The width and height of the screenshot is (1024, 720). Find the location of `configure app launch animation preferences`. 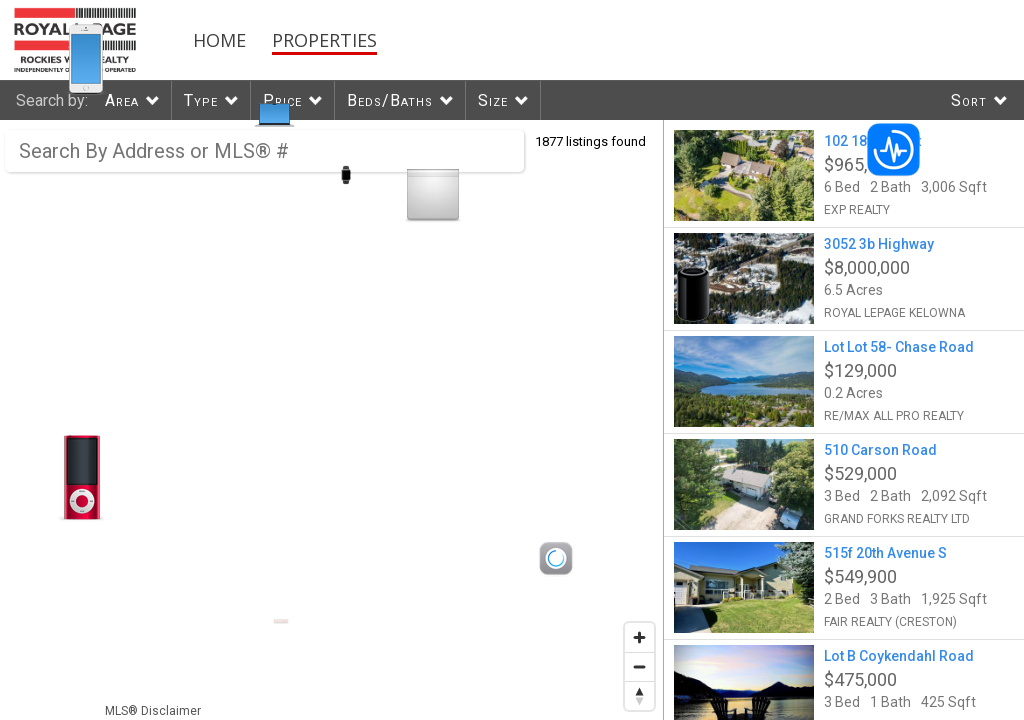

configure app launch animation preferences is located at coordinates (556, 559).